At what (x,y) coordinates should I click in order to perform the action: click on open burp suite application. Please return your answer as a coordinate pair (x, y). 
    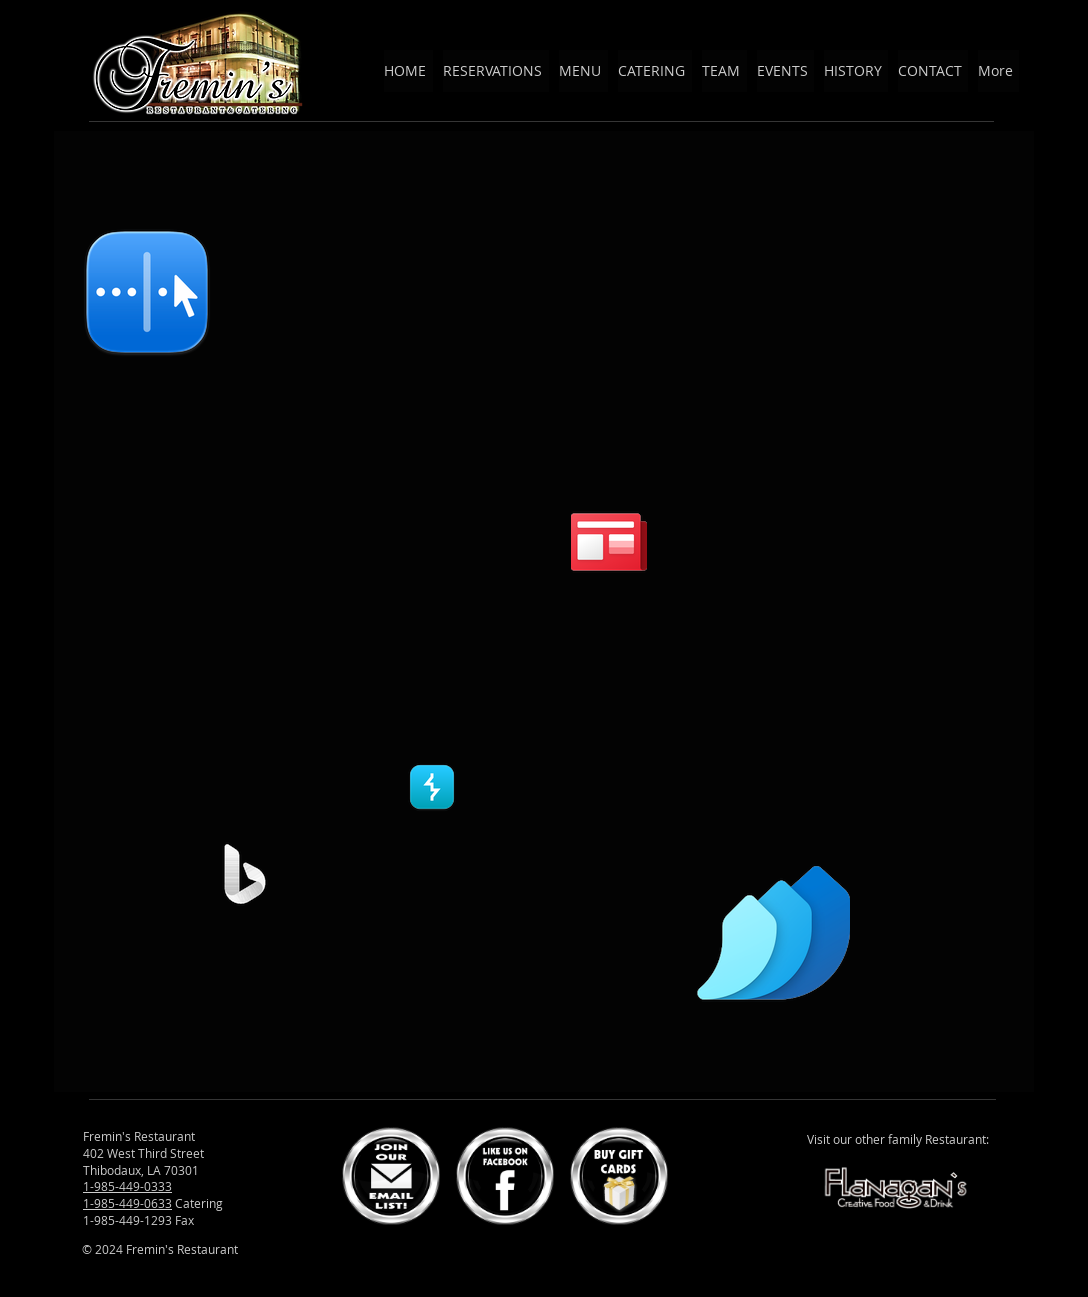
    Looking at the image, I should click on (432, 787).